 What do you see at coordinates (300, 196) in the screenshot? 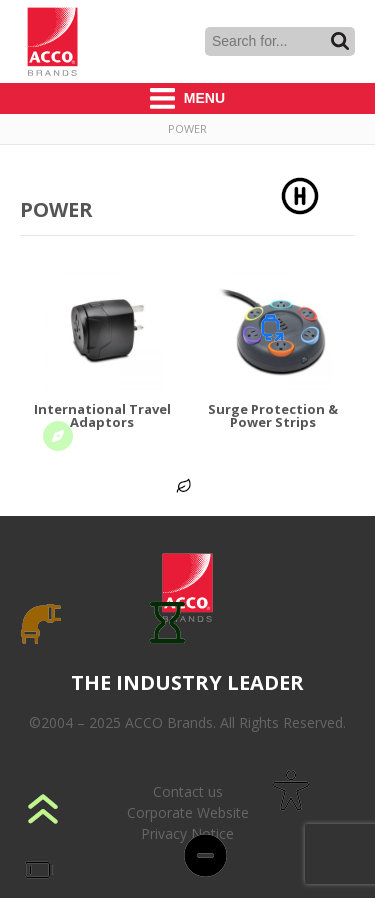
I see `indicates a hospital or medical facility nearby` at bounding box center [300, 196].